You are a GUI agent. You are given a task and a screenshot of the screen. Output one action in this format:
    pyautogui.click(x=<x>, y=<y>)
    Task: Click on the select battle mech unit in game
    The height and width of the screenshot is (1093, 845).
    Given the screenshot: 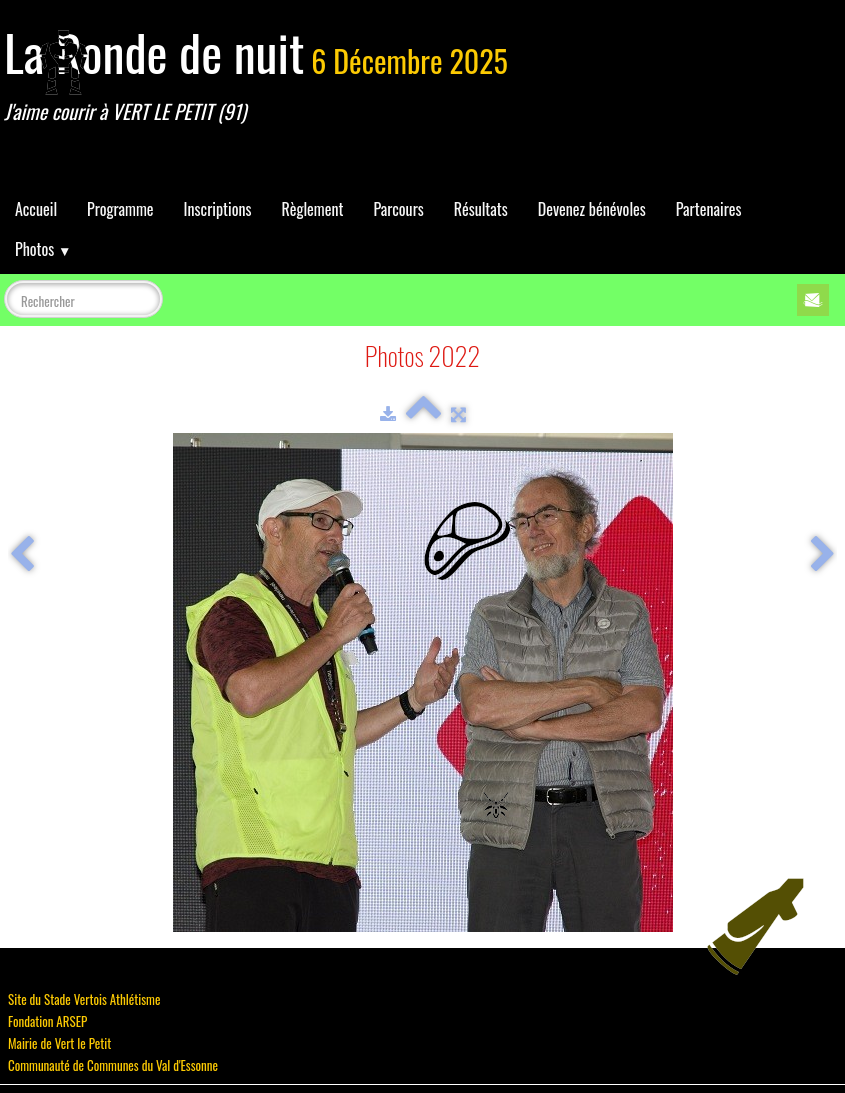 What is the action you would take?
    pyautogui.click(x=63, y=62)
    